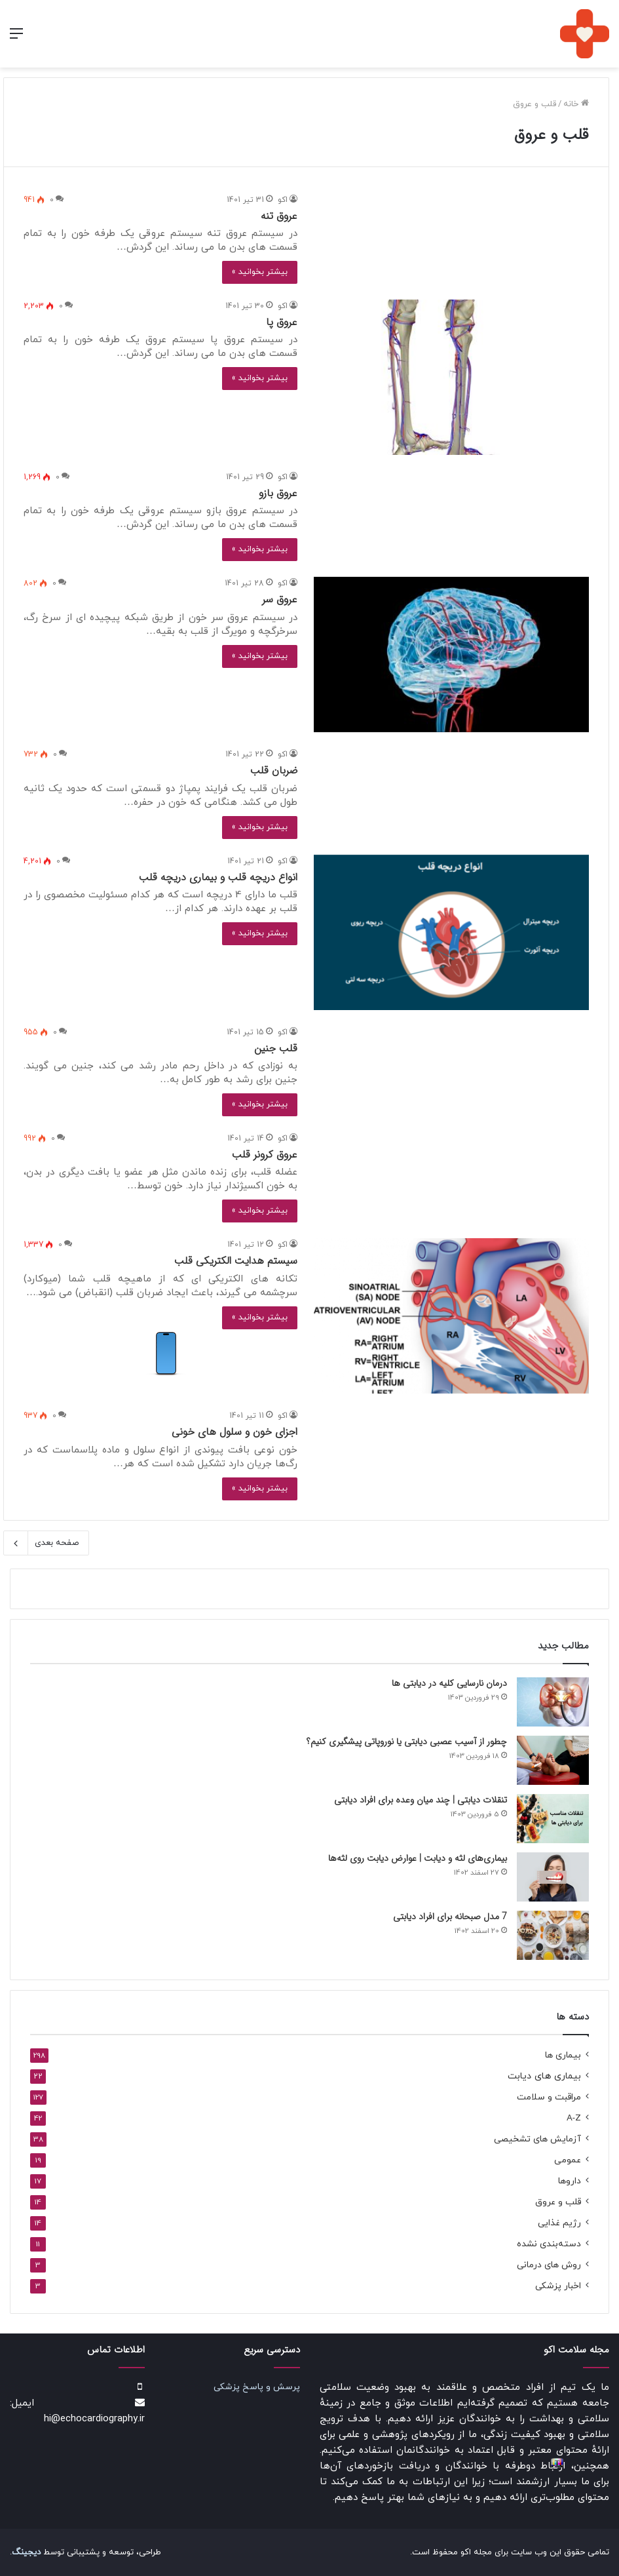  I want to click on iPhone 15 device icon, so click(166, 1354).